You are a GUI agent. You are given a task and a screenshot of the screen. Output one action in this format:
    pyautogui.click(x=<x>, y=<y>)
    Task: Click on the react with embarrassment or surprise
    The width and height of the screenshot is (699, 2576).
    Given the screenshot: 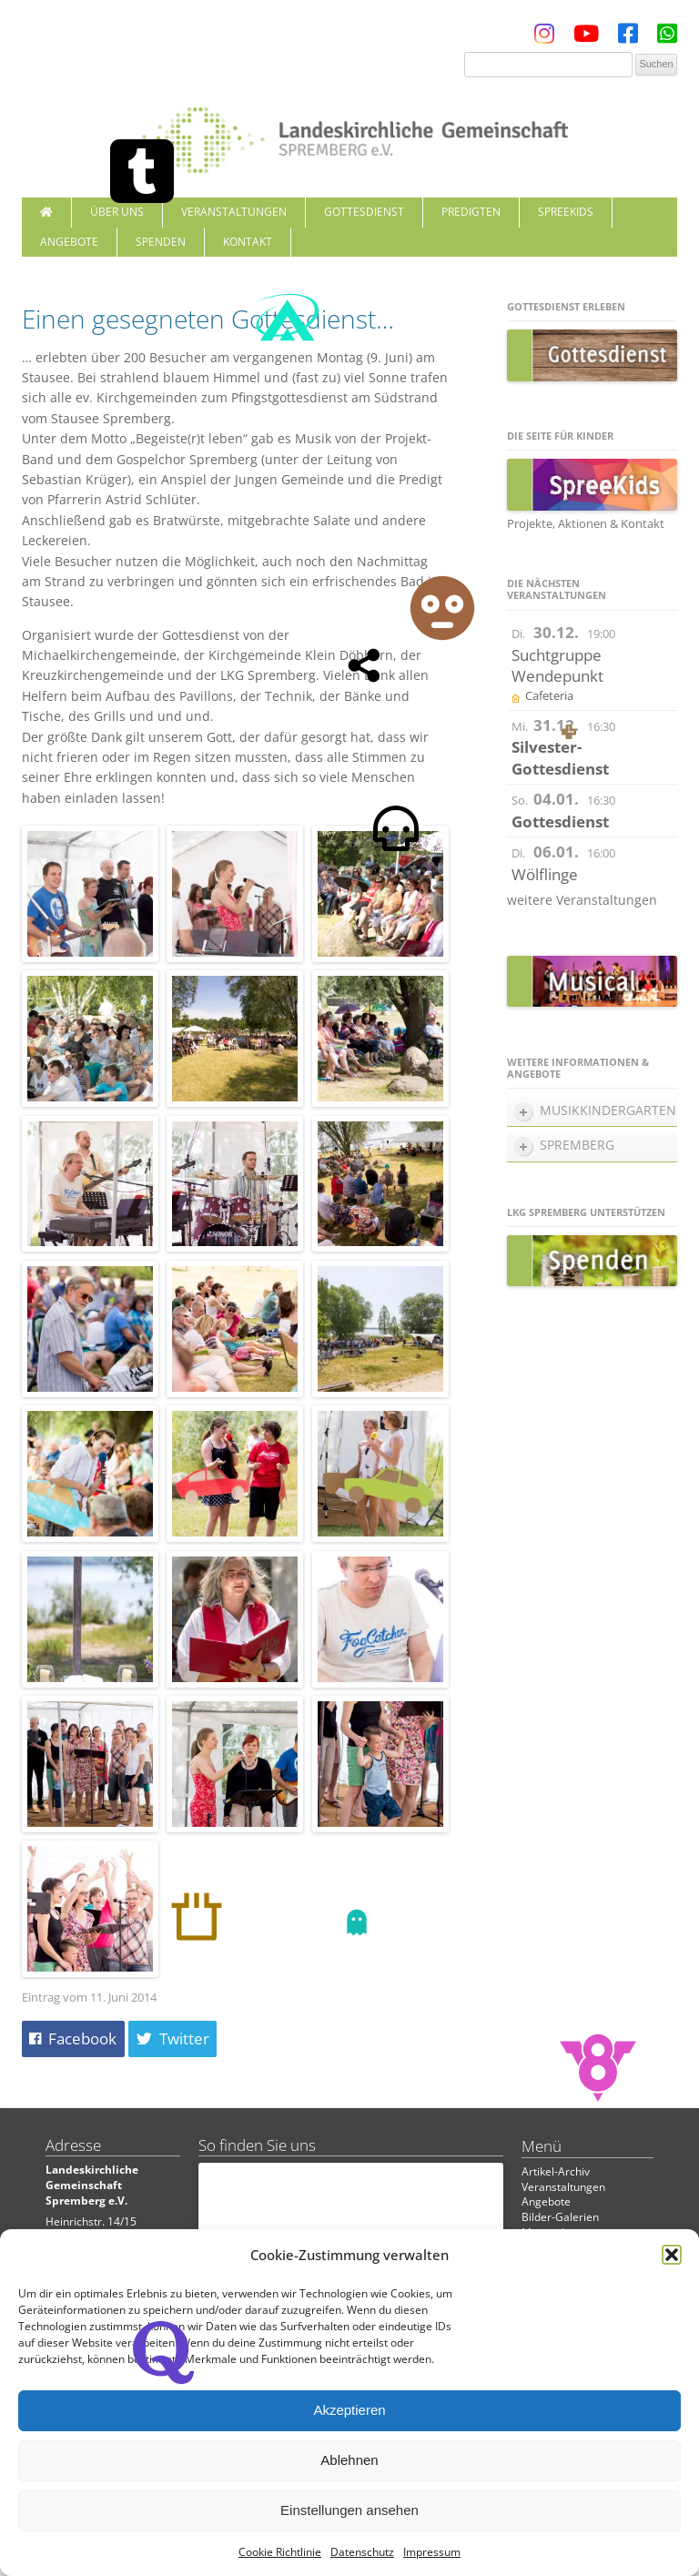 What is the action you would take?
    pyautogui.click(x=442, y=608)
    